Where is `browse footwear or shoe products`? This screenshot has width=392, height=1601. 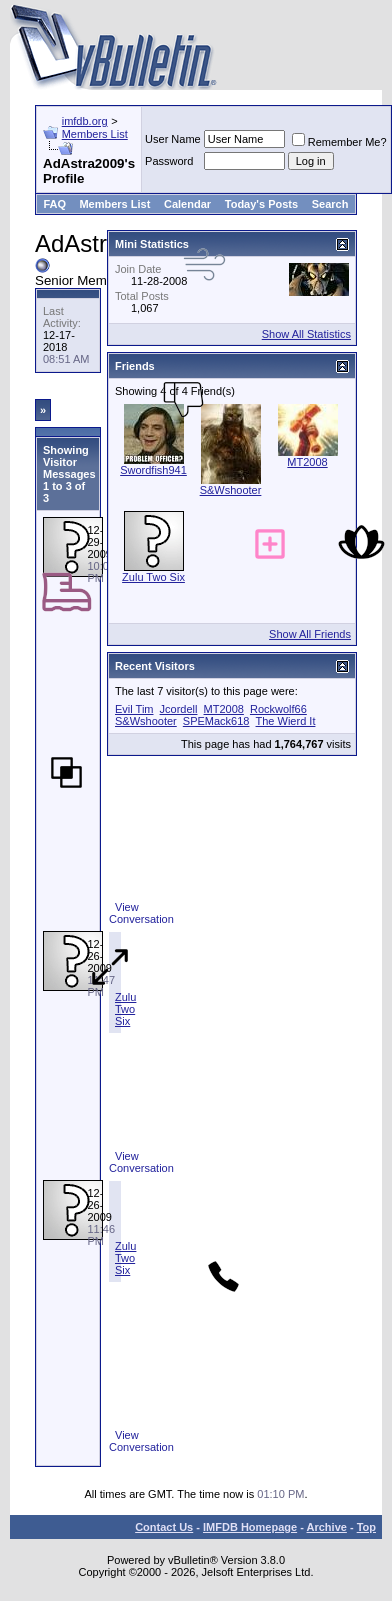 browse footwear or shoe products is located at coordinates (65, 592).